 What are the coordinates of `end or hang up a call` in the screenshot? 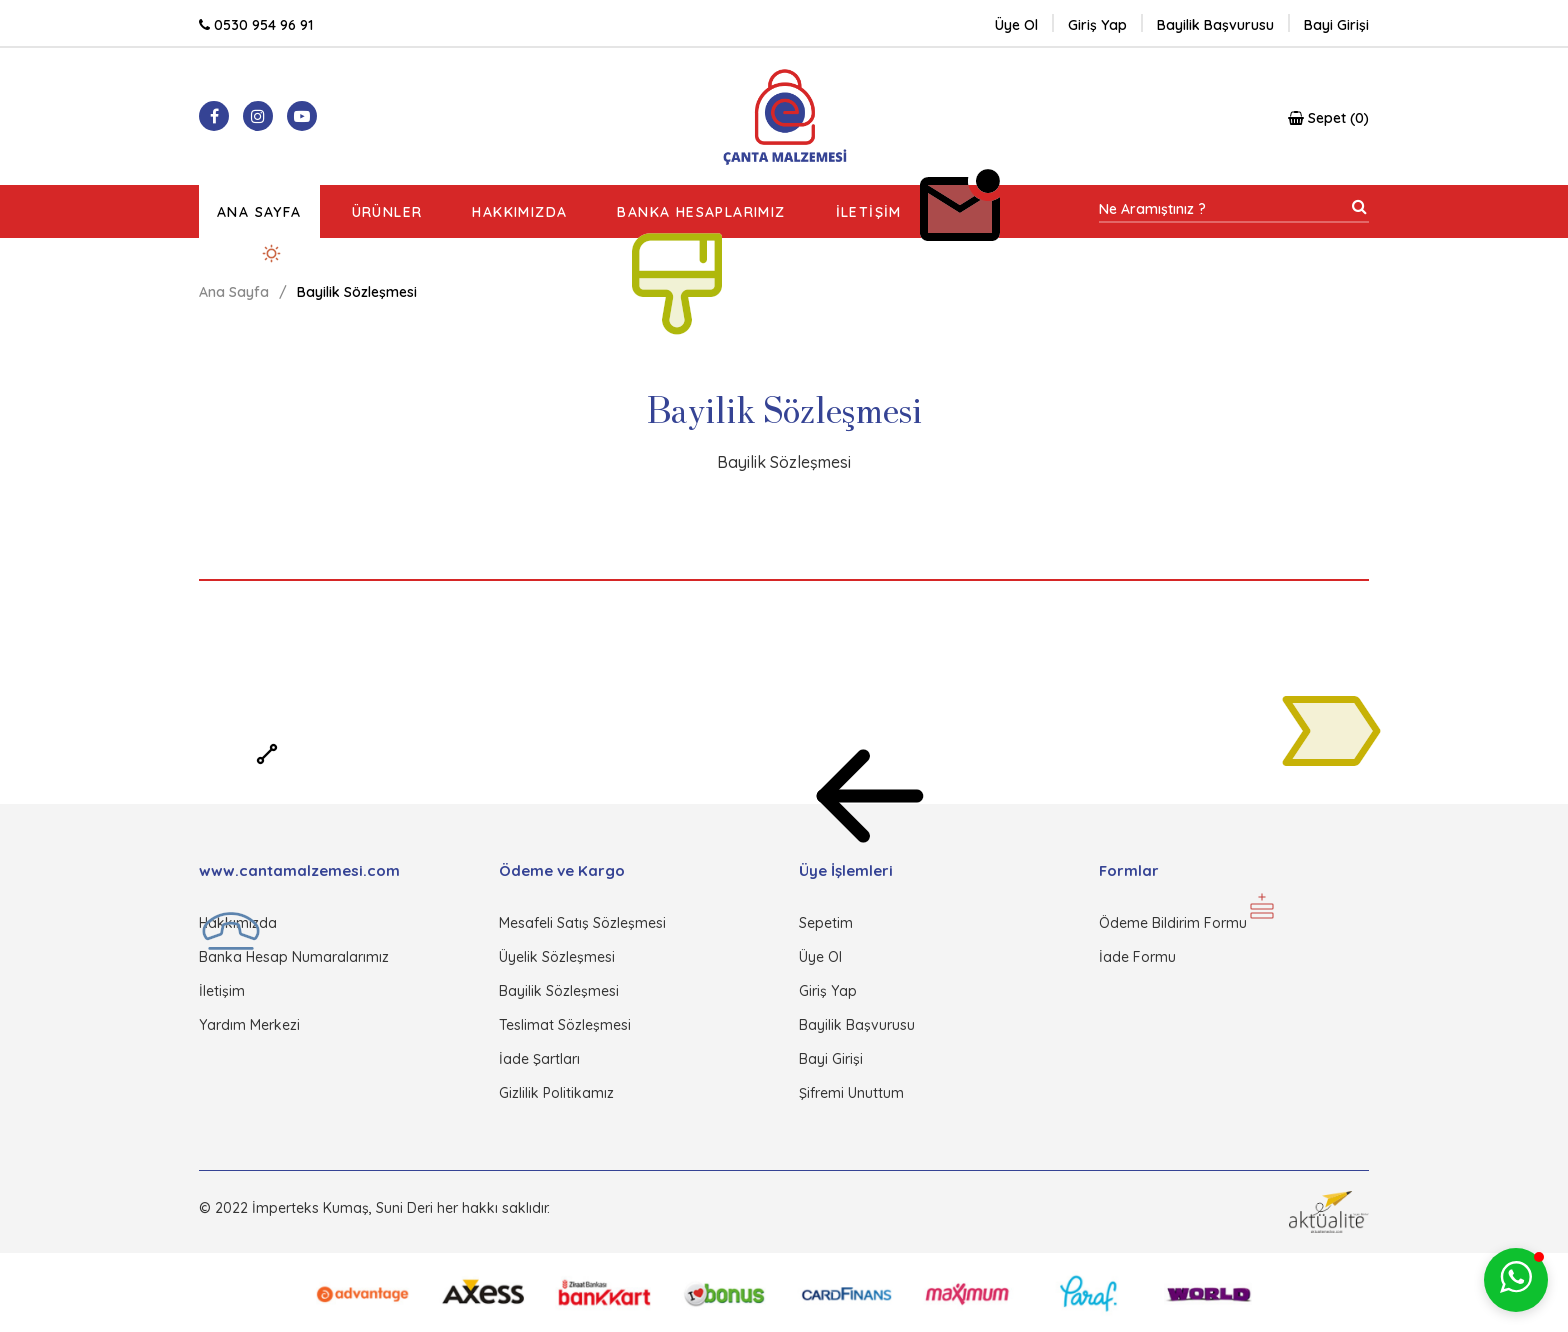 It's located at (231, 931).